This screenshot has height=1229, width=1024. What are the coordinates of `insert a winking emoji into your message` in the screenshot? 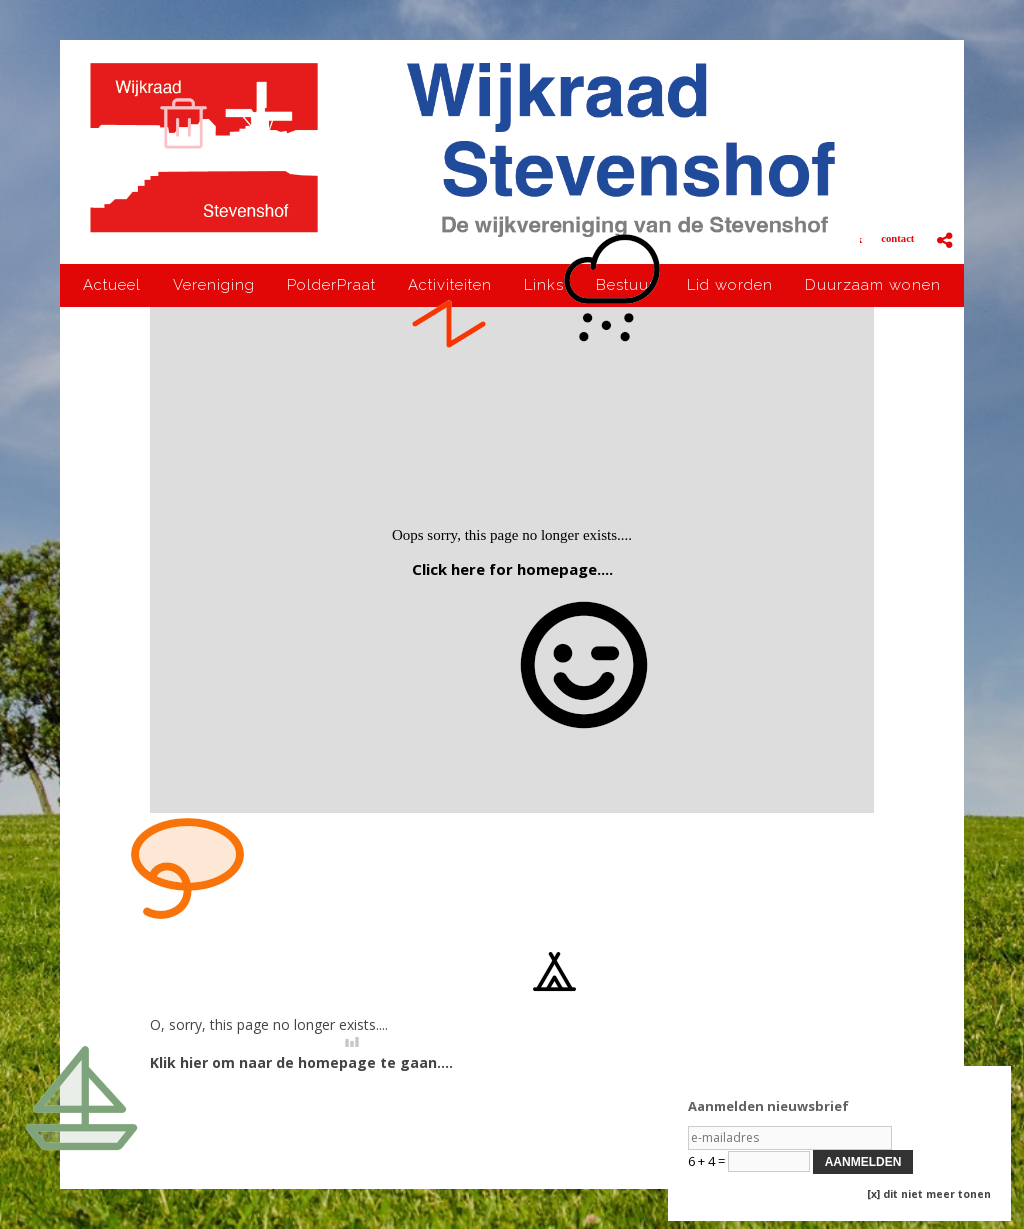 It's located at (584, 665).